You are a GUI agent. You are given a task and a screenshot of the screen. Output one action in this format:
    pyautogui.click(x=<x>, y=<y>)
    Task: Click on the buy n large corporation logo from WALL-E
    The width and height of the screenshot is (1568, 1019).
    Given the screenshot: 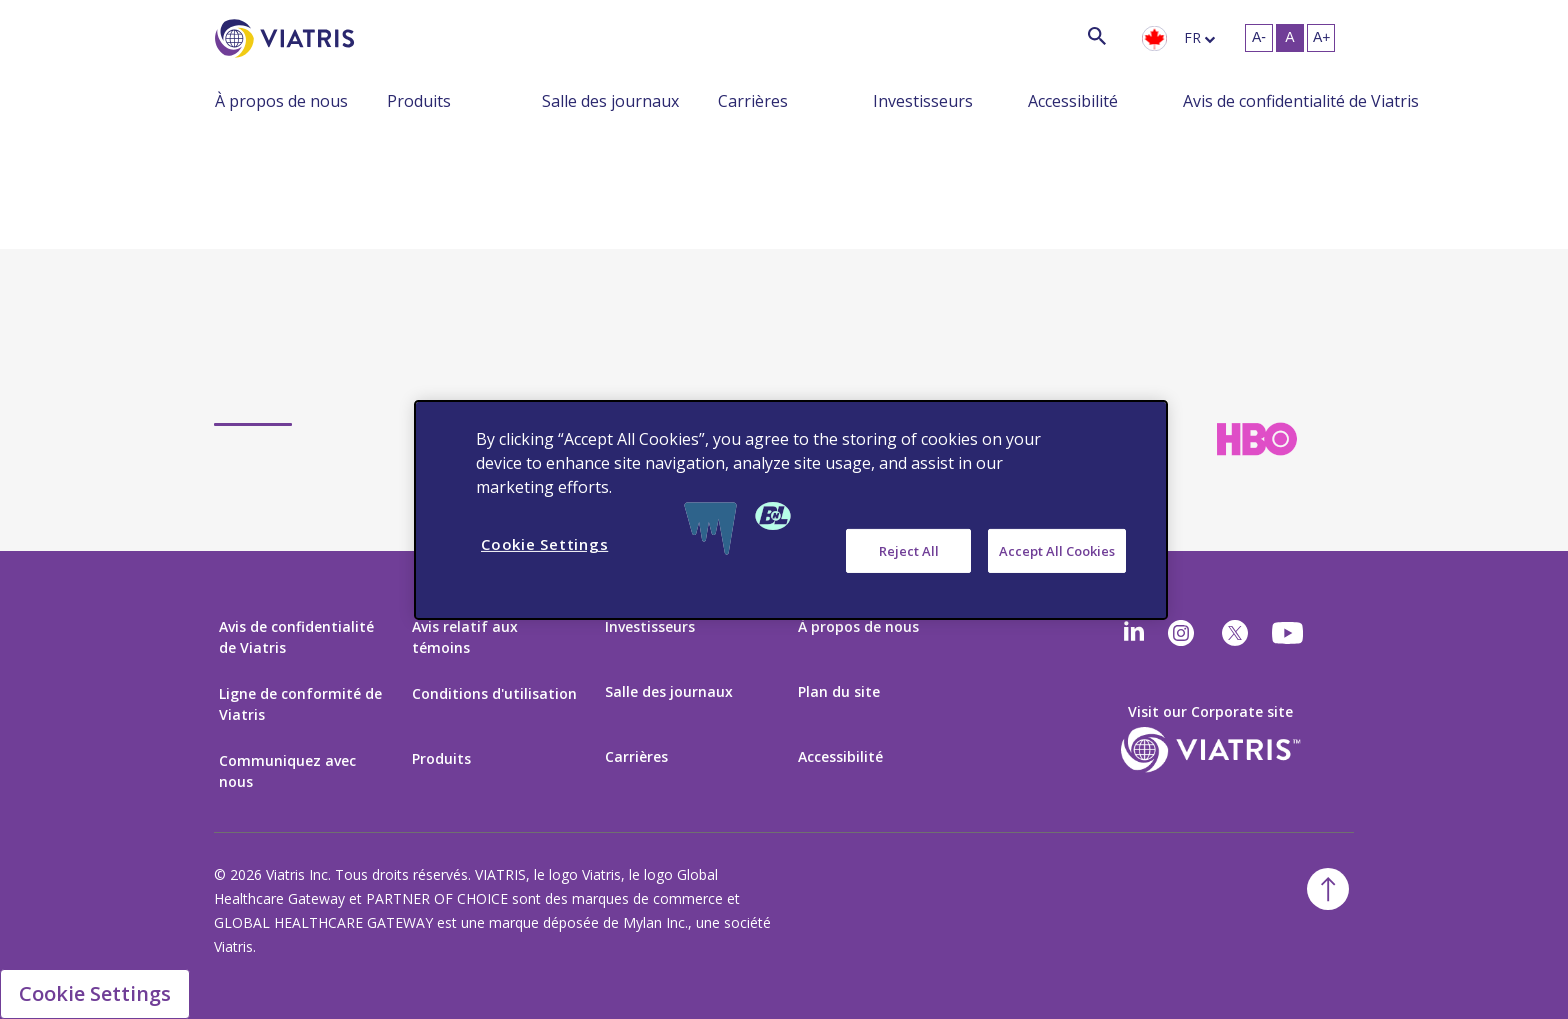 What is the action you would take?
    pyautogui.click(x=773, y=516)
    